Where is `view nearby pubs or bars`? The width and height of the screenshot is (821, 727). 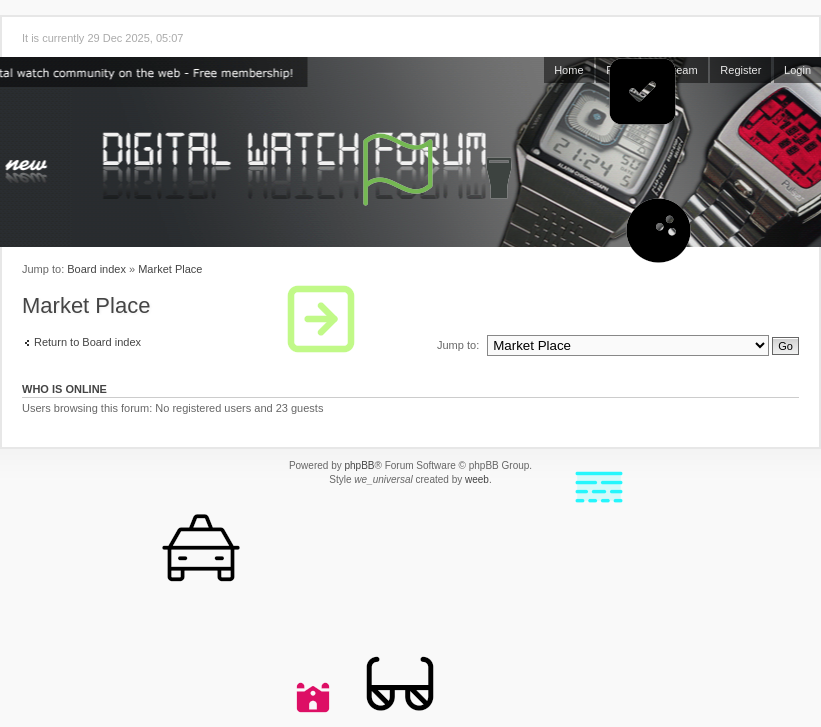
view nearby pubs or bars is located at coordinates (499, 178).